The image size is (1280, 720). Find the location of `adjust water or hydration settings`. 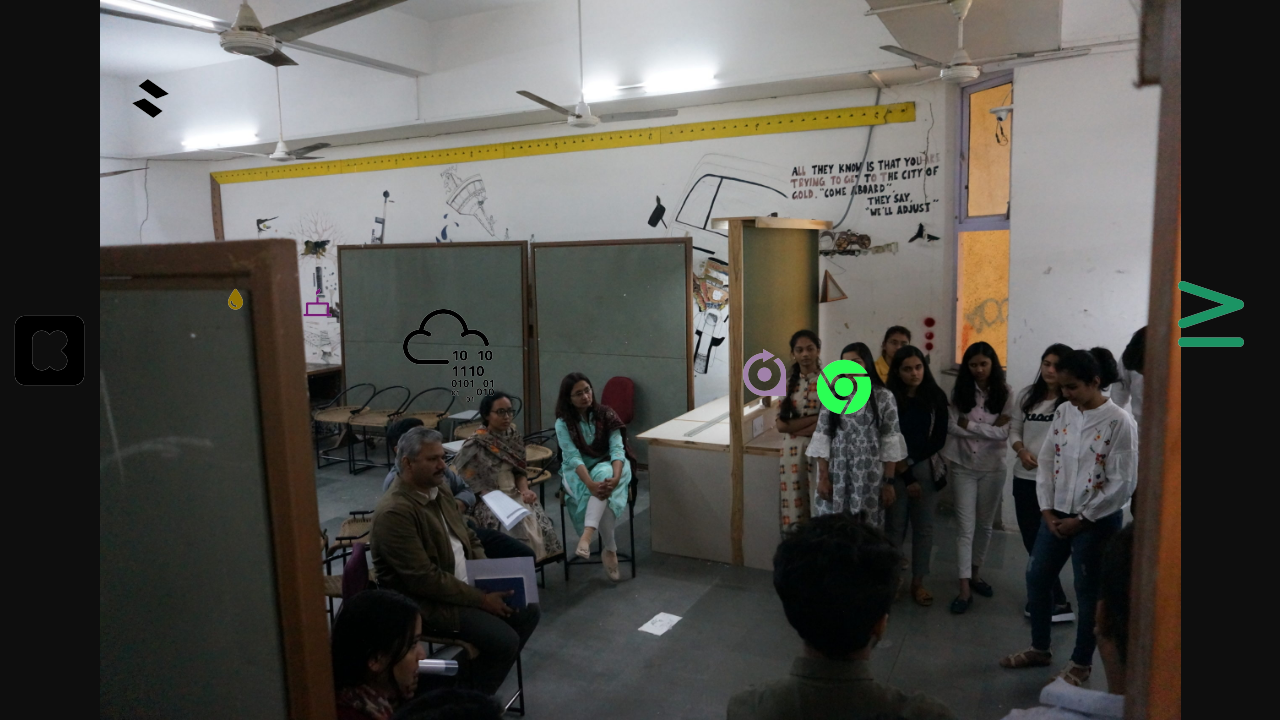

adjust water or hydration settings is located at coordinates (235, 299).